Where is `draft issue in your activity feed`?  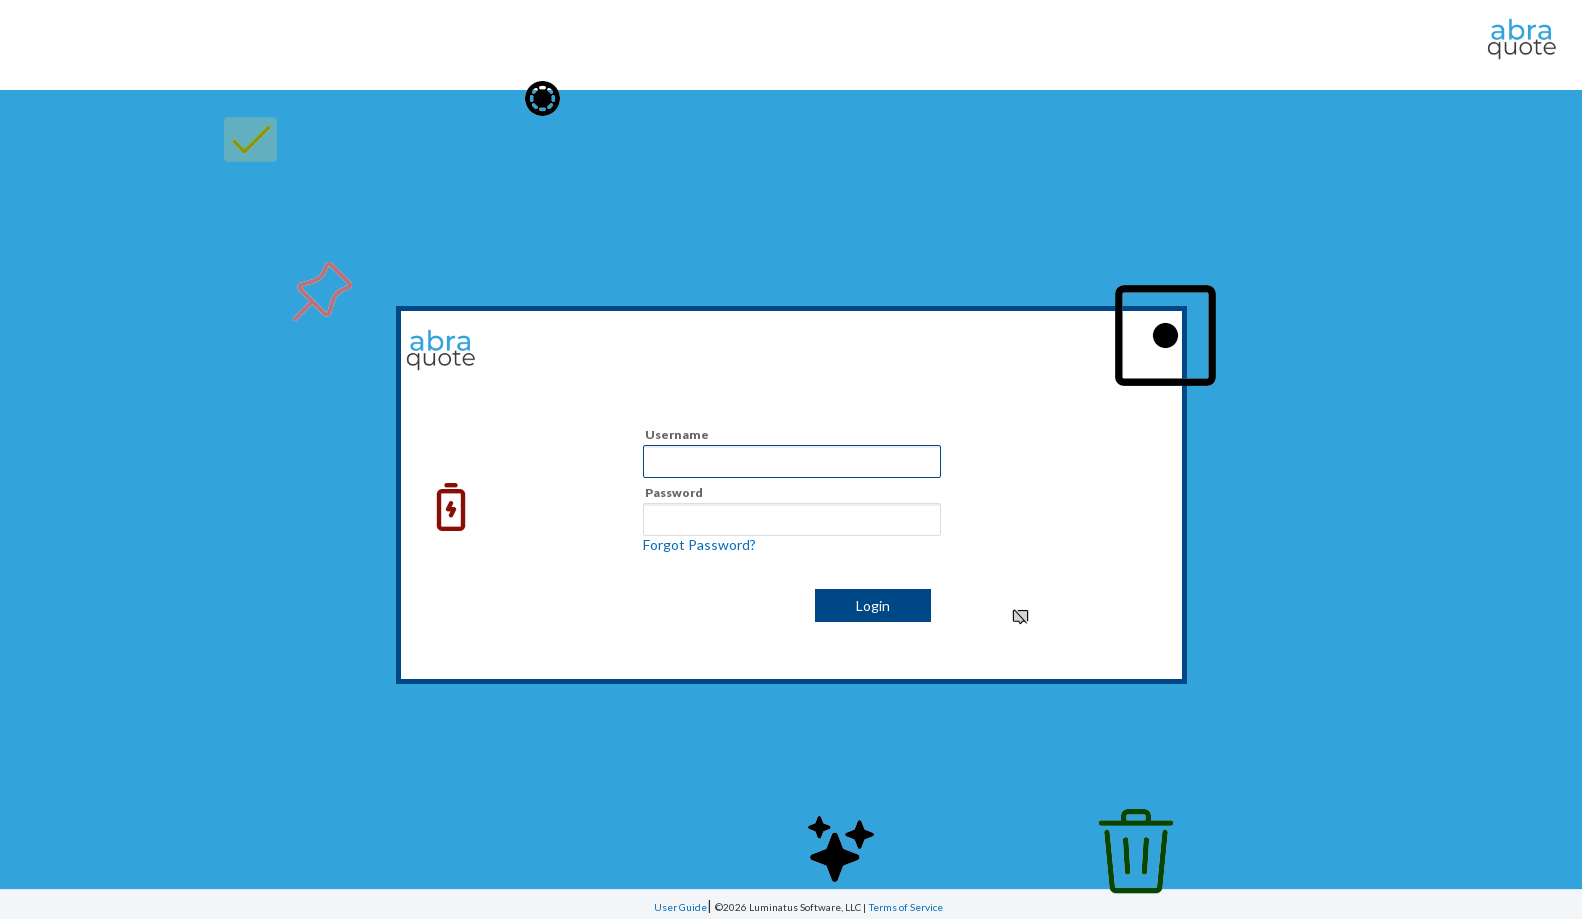 draft issue in your activity feed is located at coordinates (542, 98).